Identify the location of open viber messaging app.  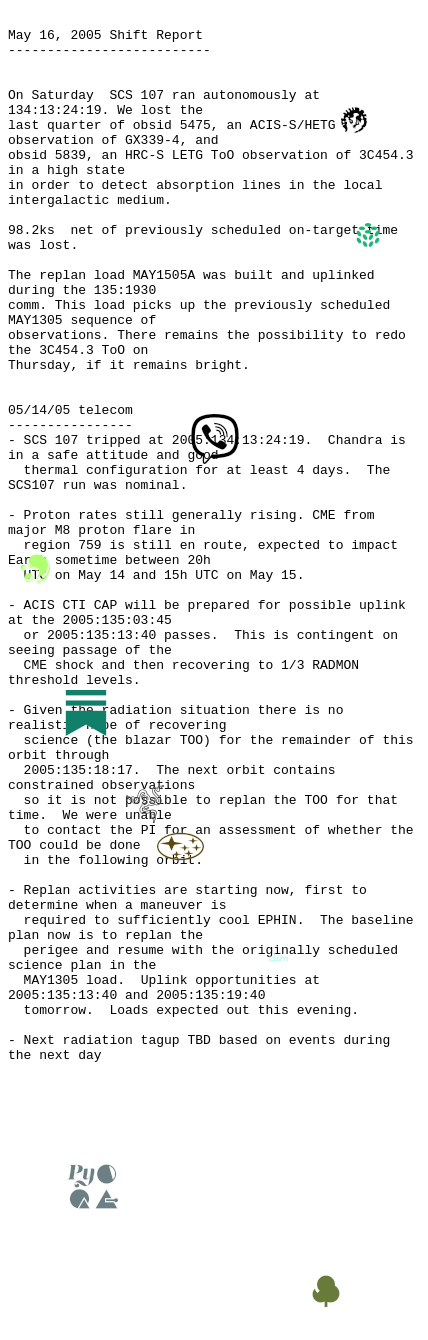
(215, 439).